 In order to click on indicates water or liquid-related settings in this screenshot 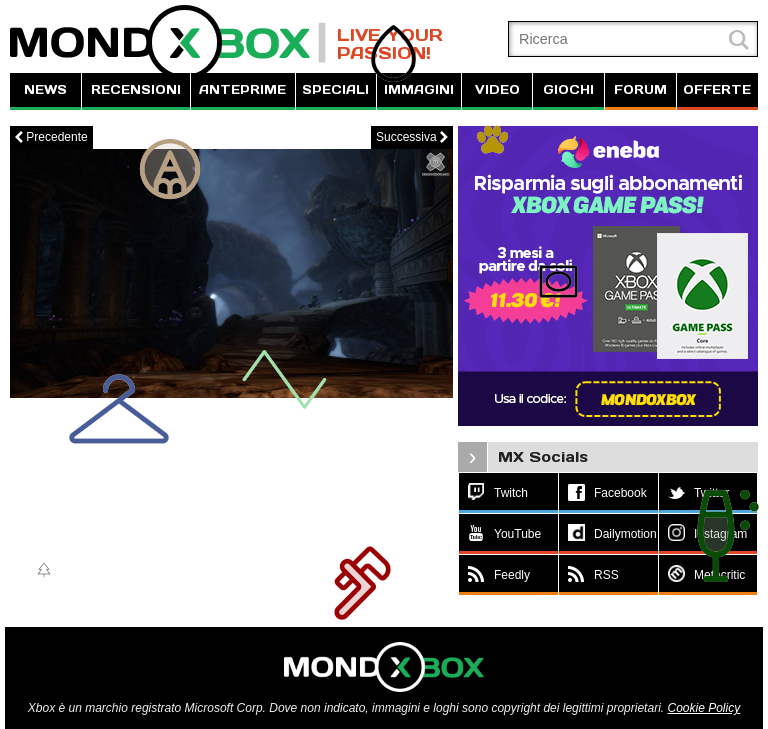, I will do `click(393, 55)`.